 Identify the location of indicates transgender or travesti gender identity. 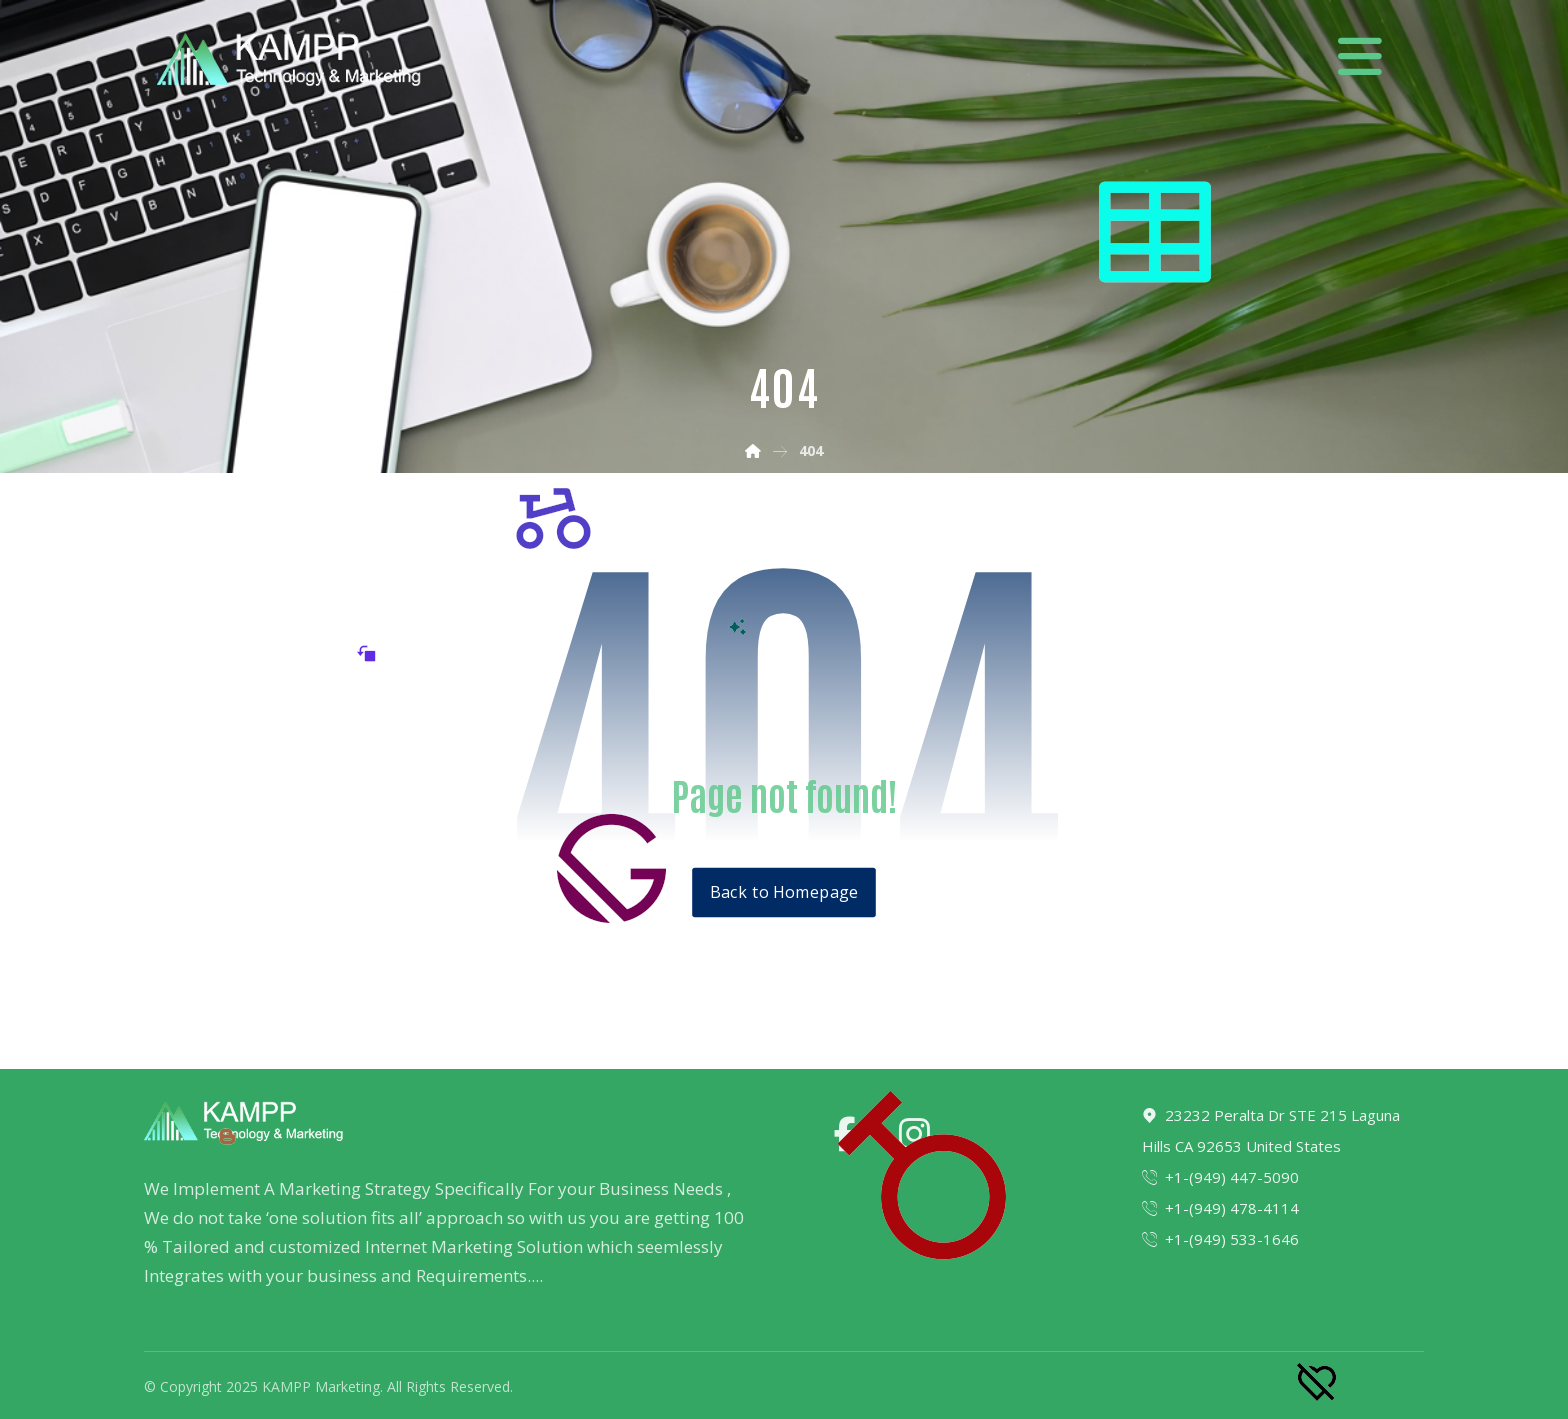
(931, 1176).